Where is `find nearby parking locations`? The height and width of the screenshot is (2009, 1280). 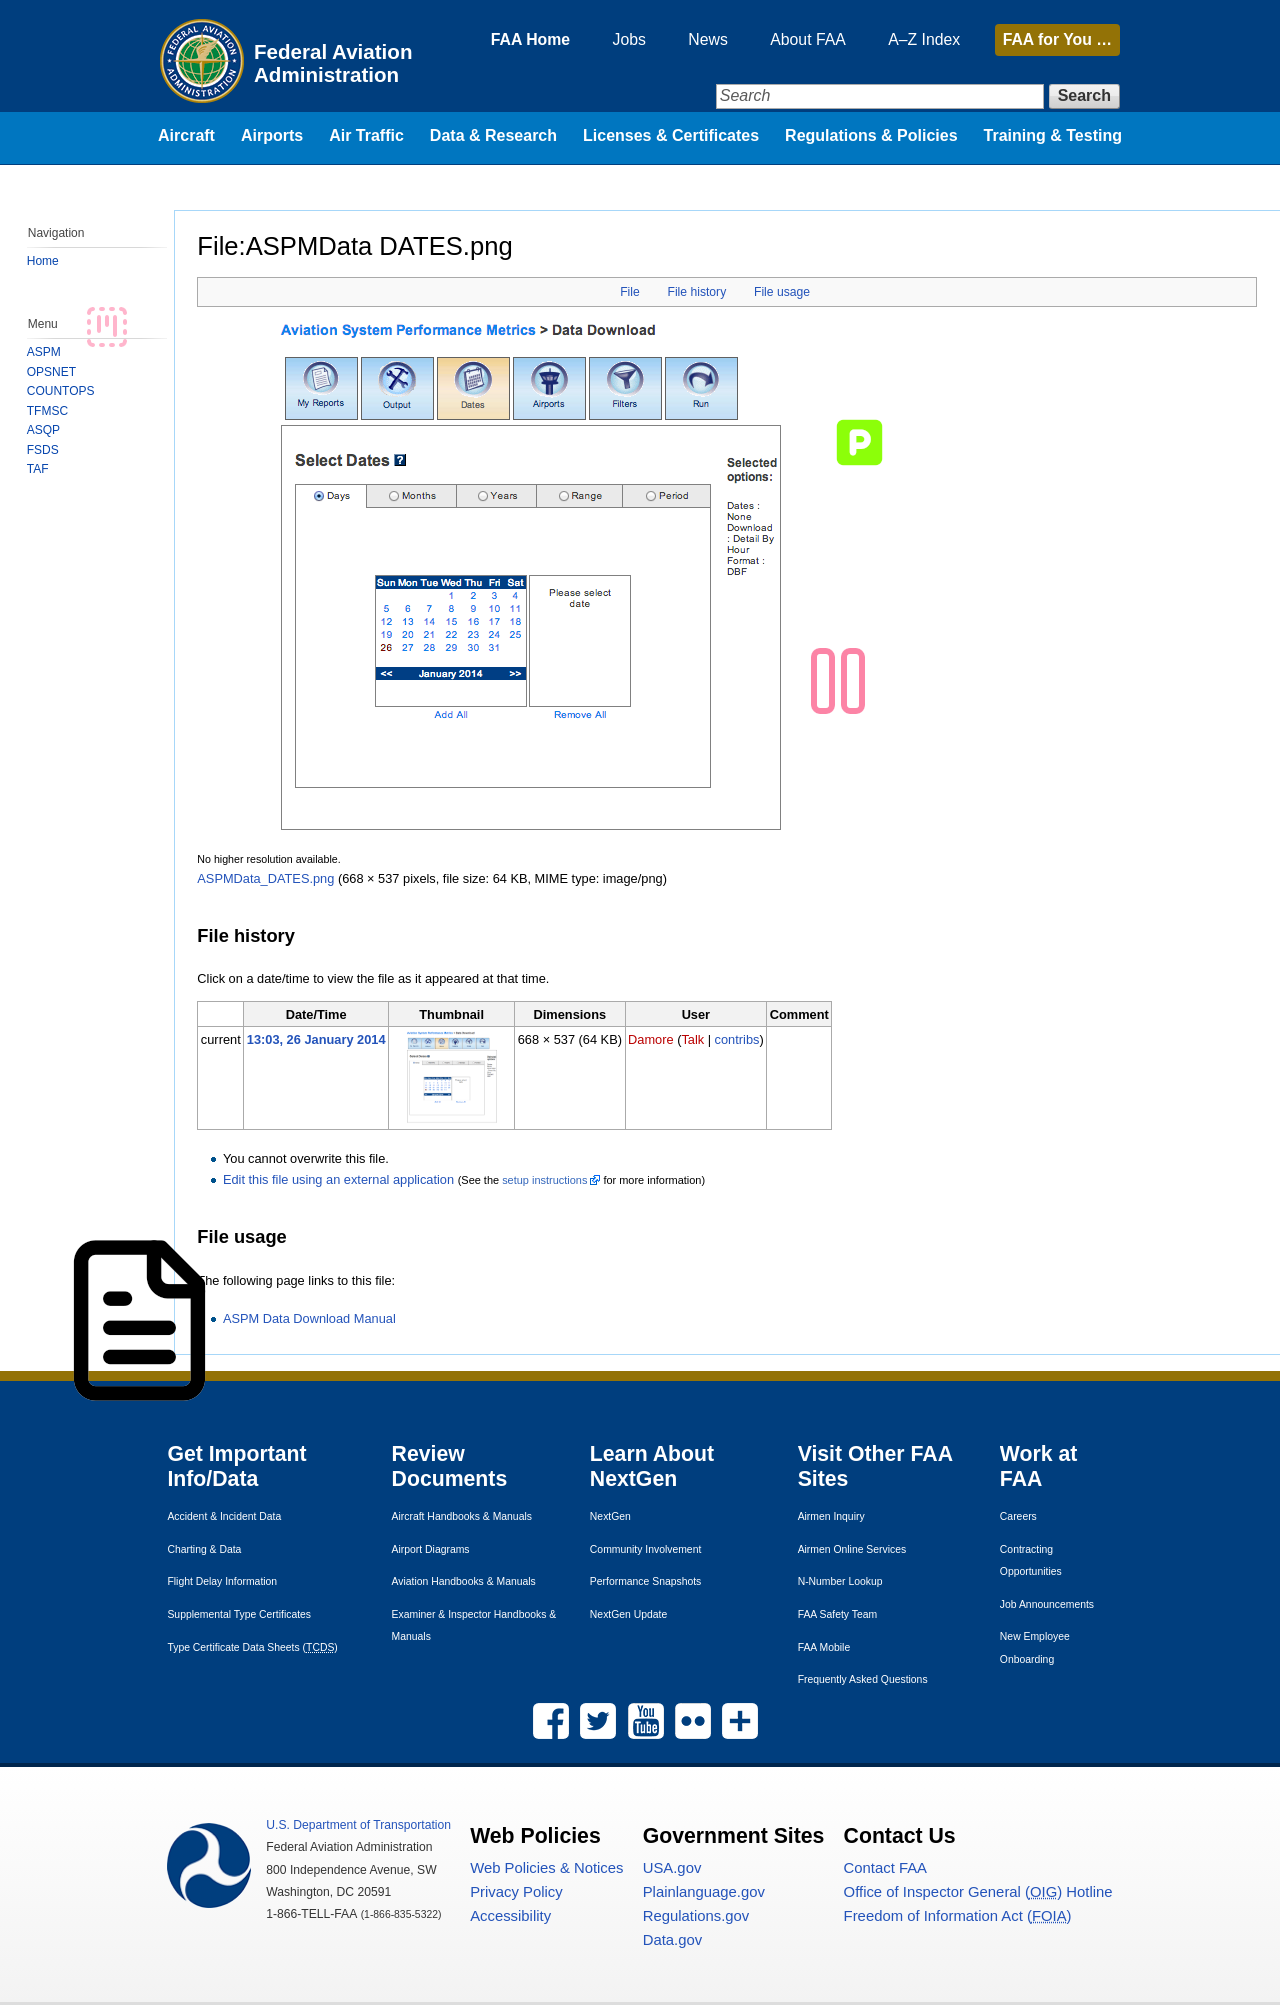
find nearby parking locations is located at coordinates (859, 442).